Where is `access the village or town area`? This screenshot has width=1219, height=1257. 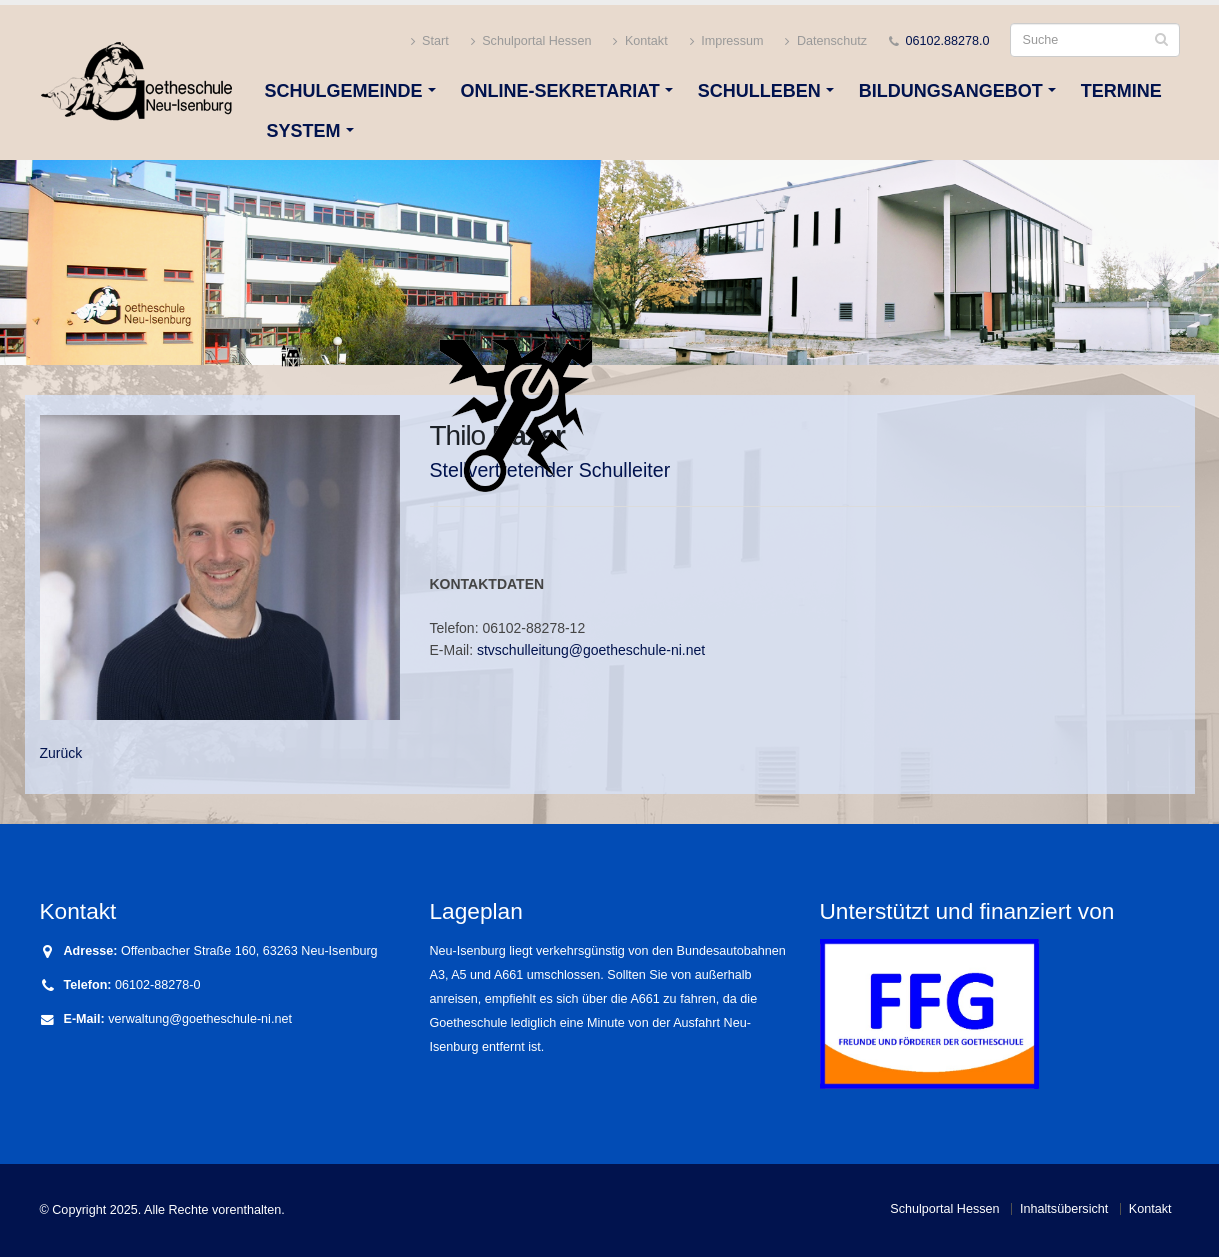 access the village or town area is located at coordinates (291, 354).